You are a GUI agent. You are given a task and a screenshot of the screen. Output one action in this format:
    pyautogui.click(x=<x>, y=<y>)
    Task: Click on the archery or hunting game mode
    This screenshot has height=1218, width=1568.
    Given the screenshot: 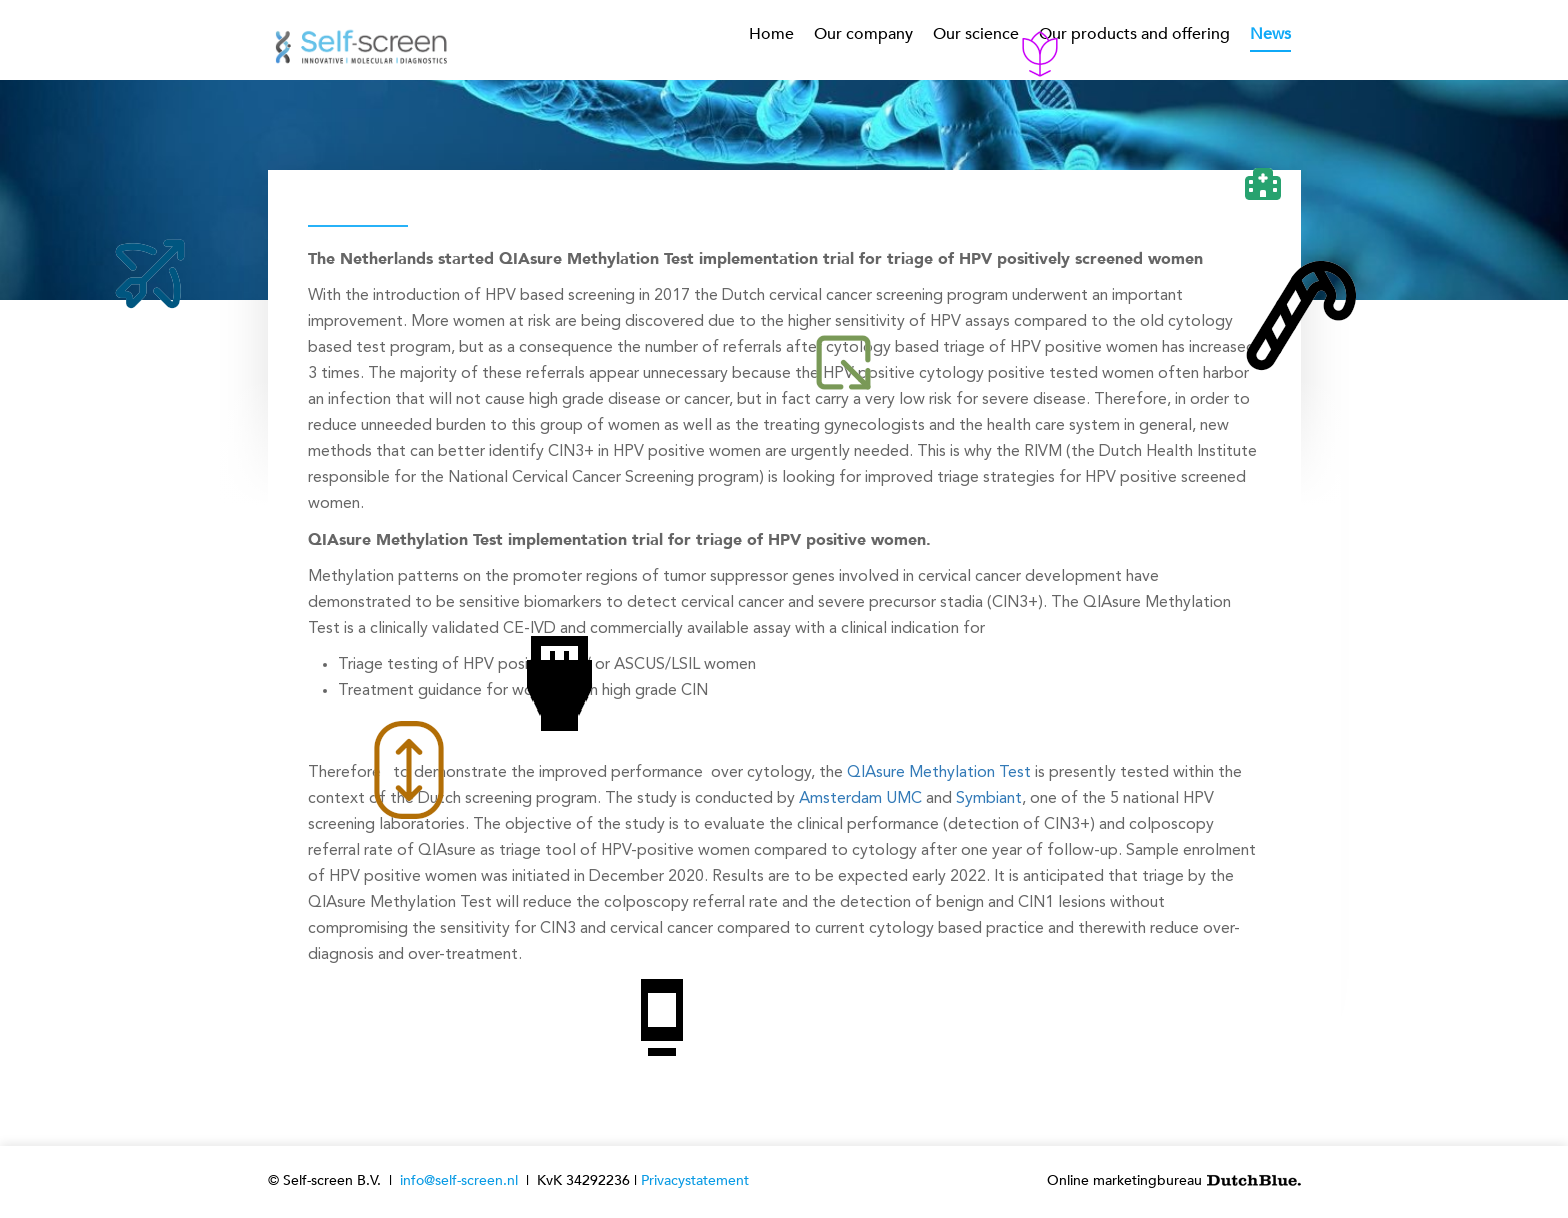 What is the action you would take?
    pyautogui.click(x=150, y=274)
    